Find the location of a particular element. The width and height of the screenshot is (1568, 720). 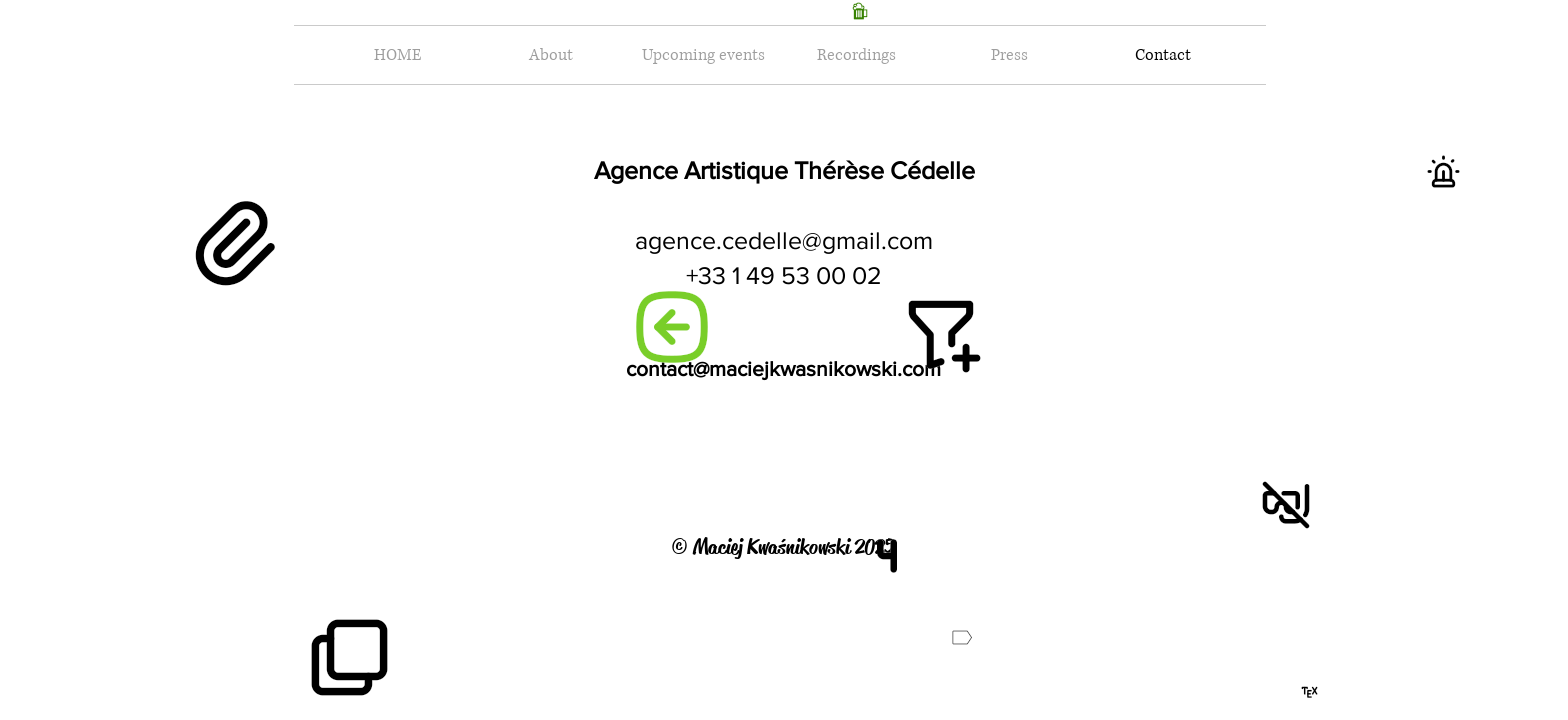

add a tag or label to an item is located at coordinates (961, 637).